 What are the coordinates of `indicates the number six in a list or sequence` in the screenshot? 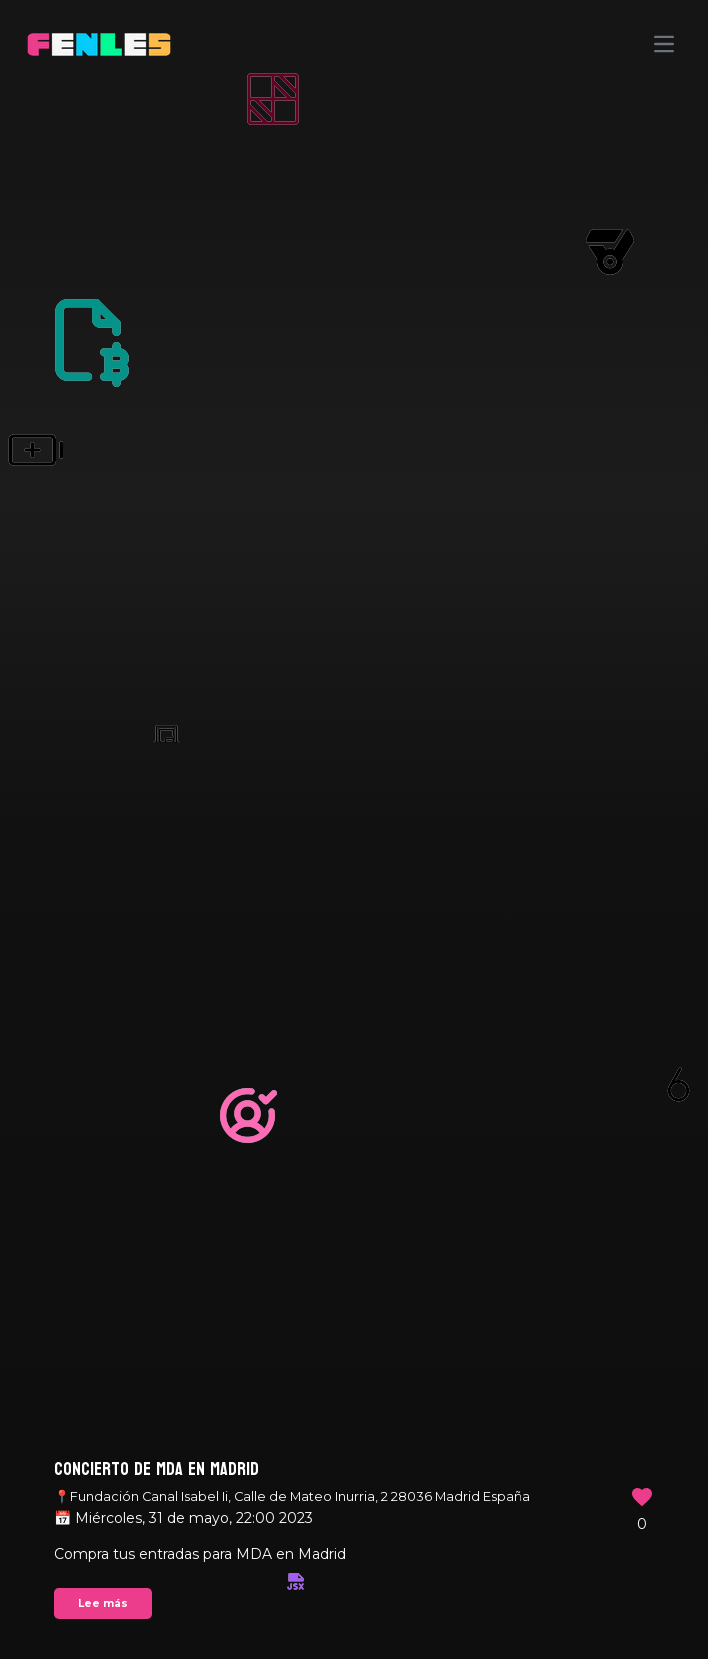 It's located at (678, 1084).